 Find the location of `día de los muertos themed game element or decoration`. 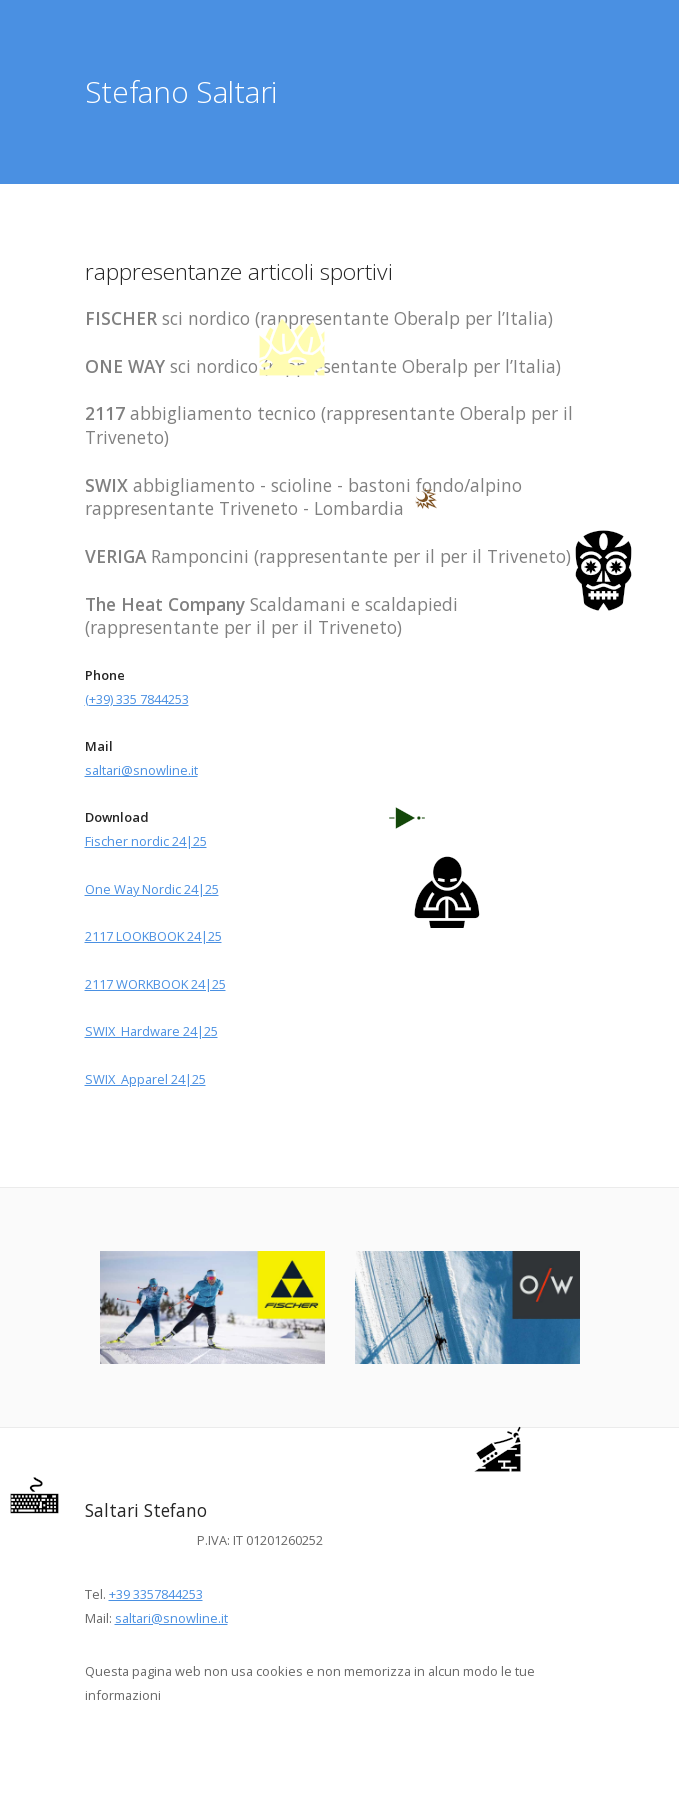

día de los muertos themed game element or decoration is located at coordinates (603, 569).